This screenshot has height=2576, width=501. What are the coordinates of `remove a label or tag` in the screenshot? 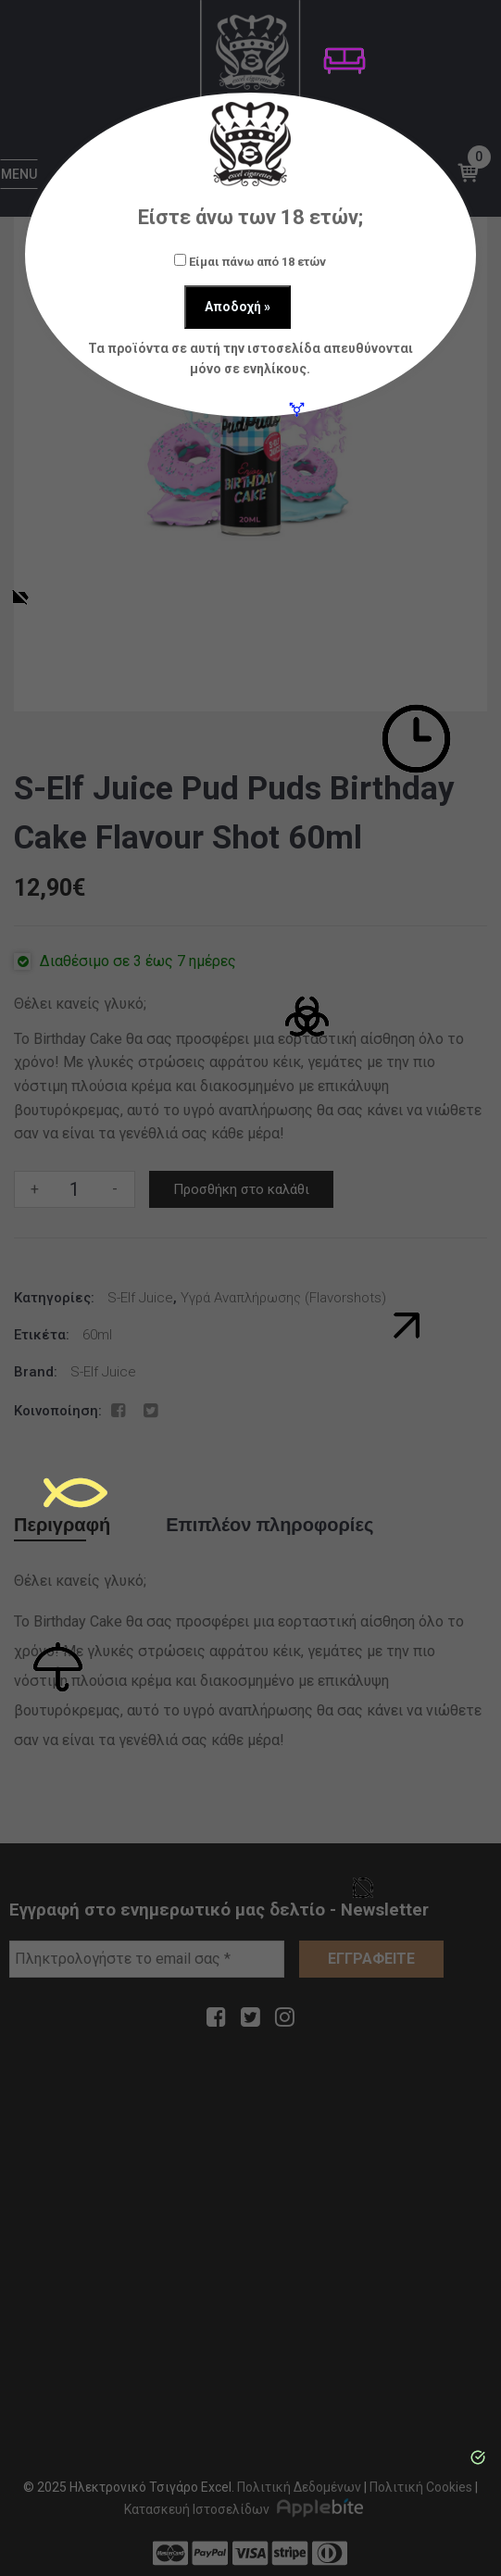 It's located at (20, 597).